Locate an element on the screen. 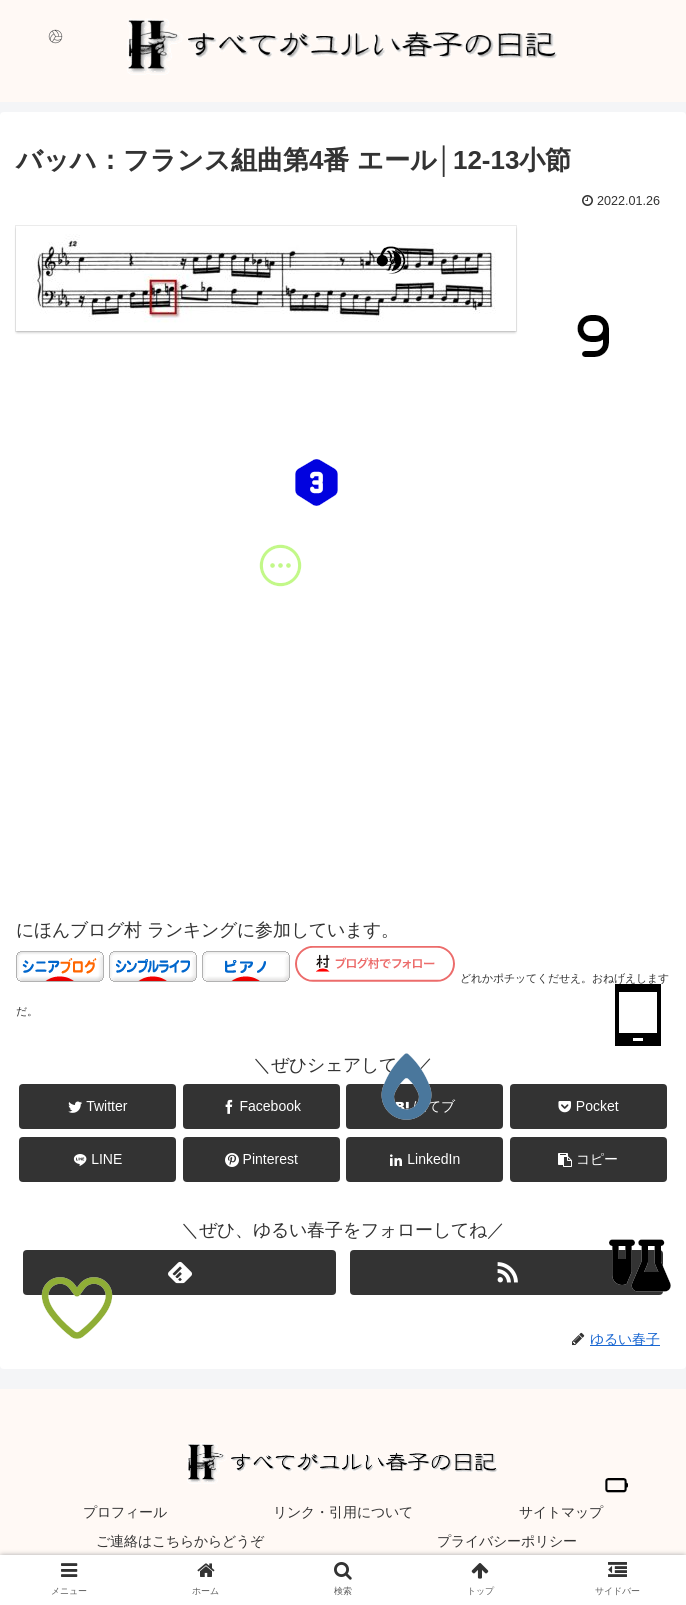 The image size is (686, 1605). indicates the number nine in a count or quantity is located at coordinates (594, 336).